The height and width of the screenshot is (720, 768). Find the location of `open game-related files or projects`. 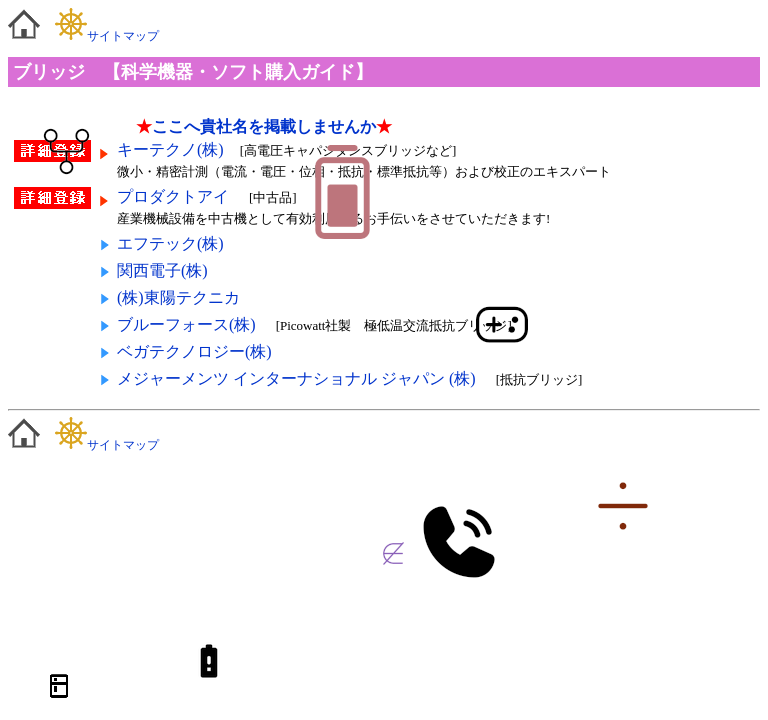

open game-related files or projects is located at coordinates (502, 323).